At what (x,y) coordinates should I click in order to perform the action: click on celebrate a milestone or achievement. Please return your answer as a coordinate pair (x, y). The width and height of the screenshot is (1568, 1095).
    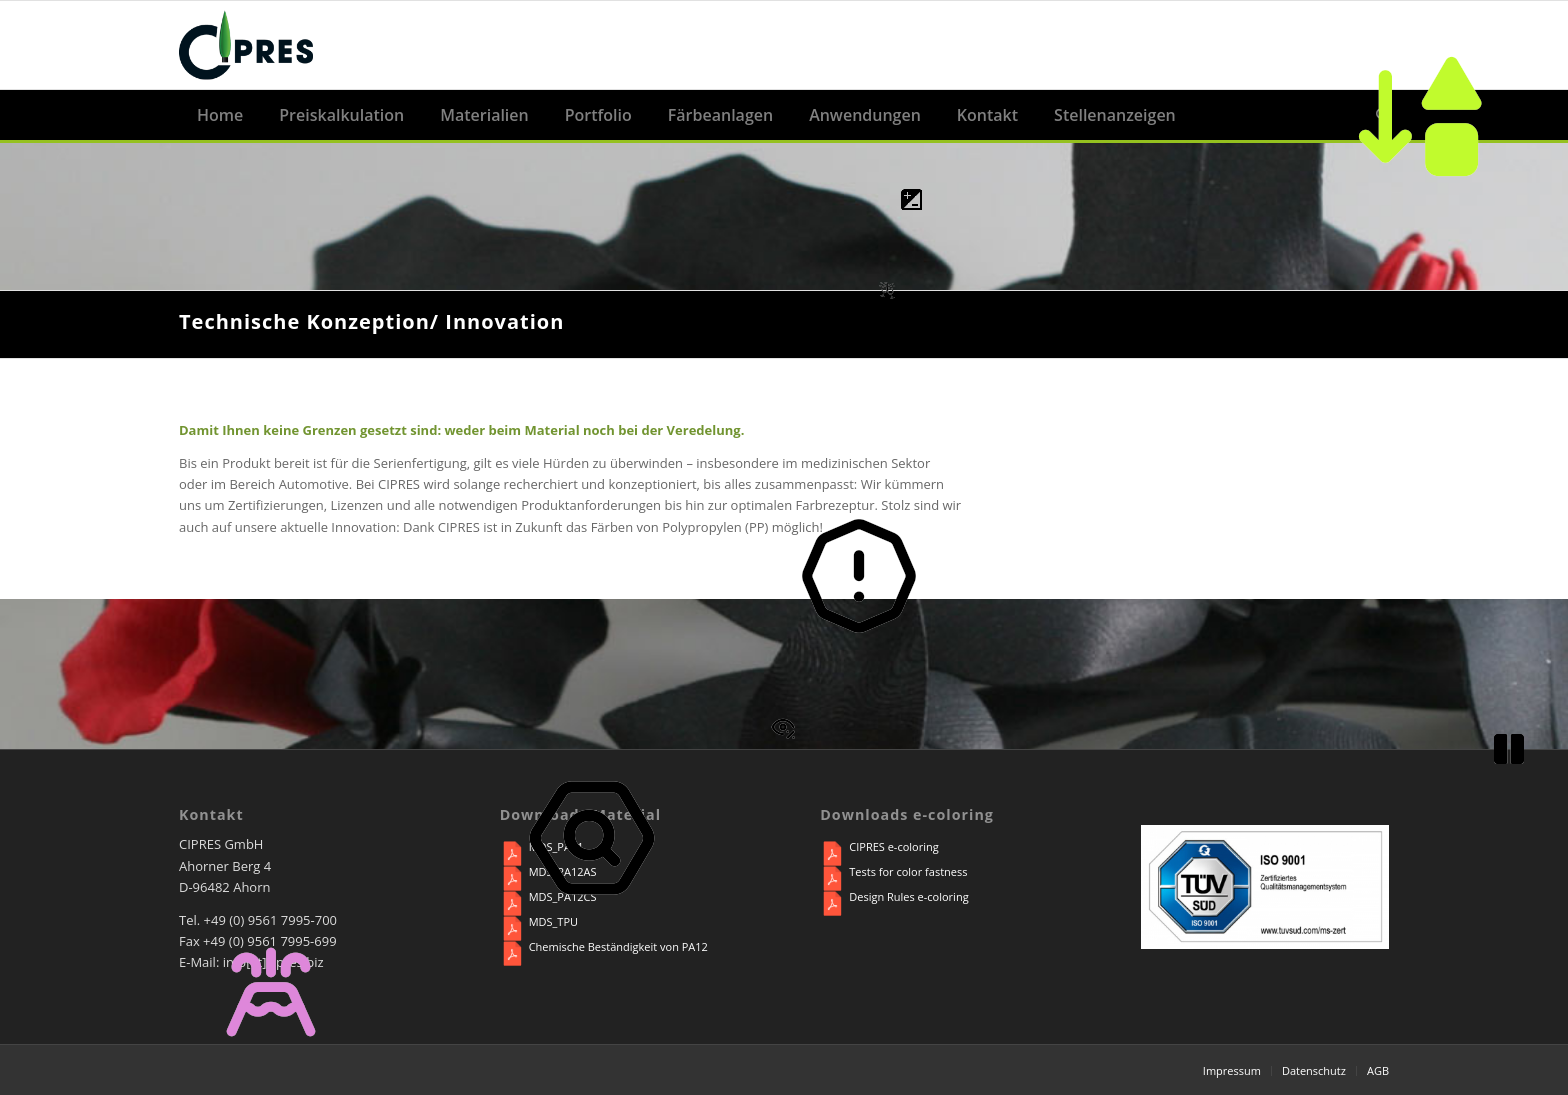
    Looking at the image, I should click on (887, 290).